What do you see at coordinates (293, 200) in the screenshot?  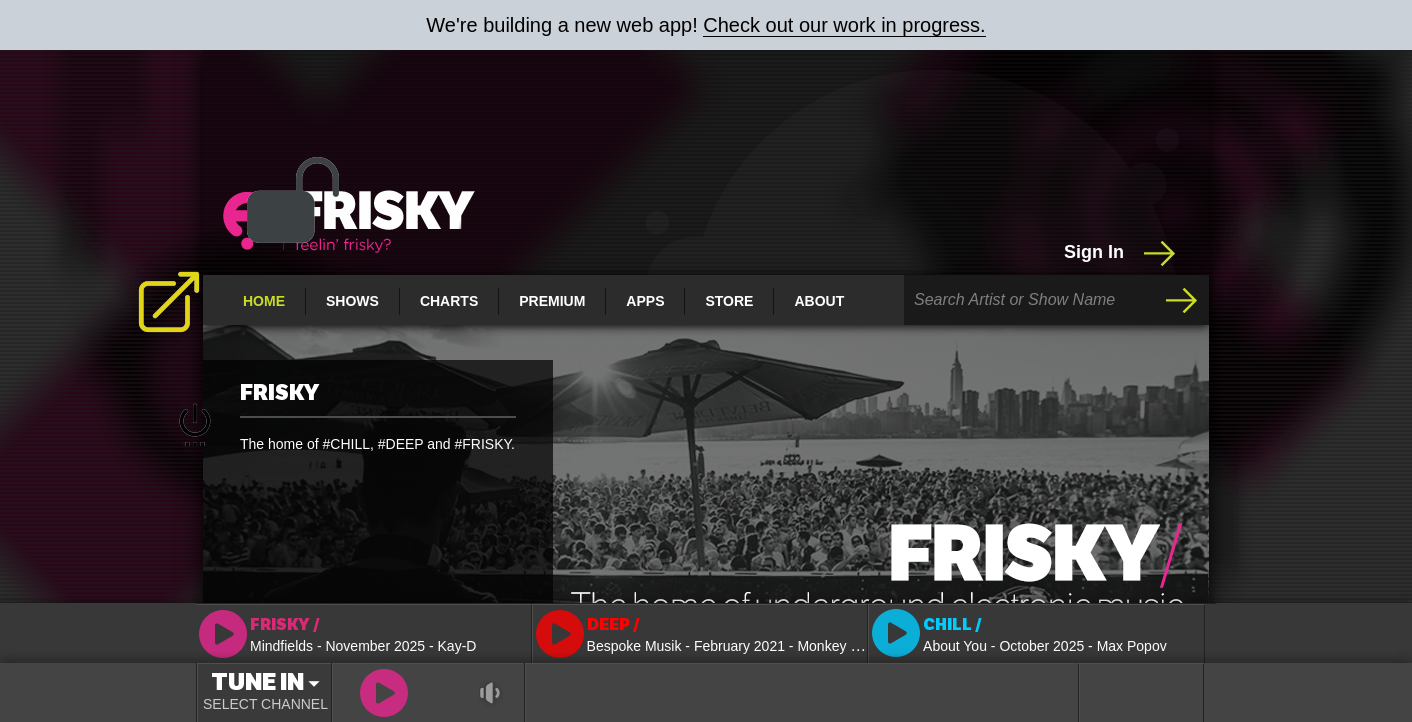 I see `unlocked or unsecured state` at bounding box center [293, 200].